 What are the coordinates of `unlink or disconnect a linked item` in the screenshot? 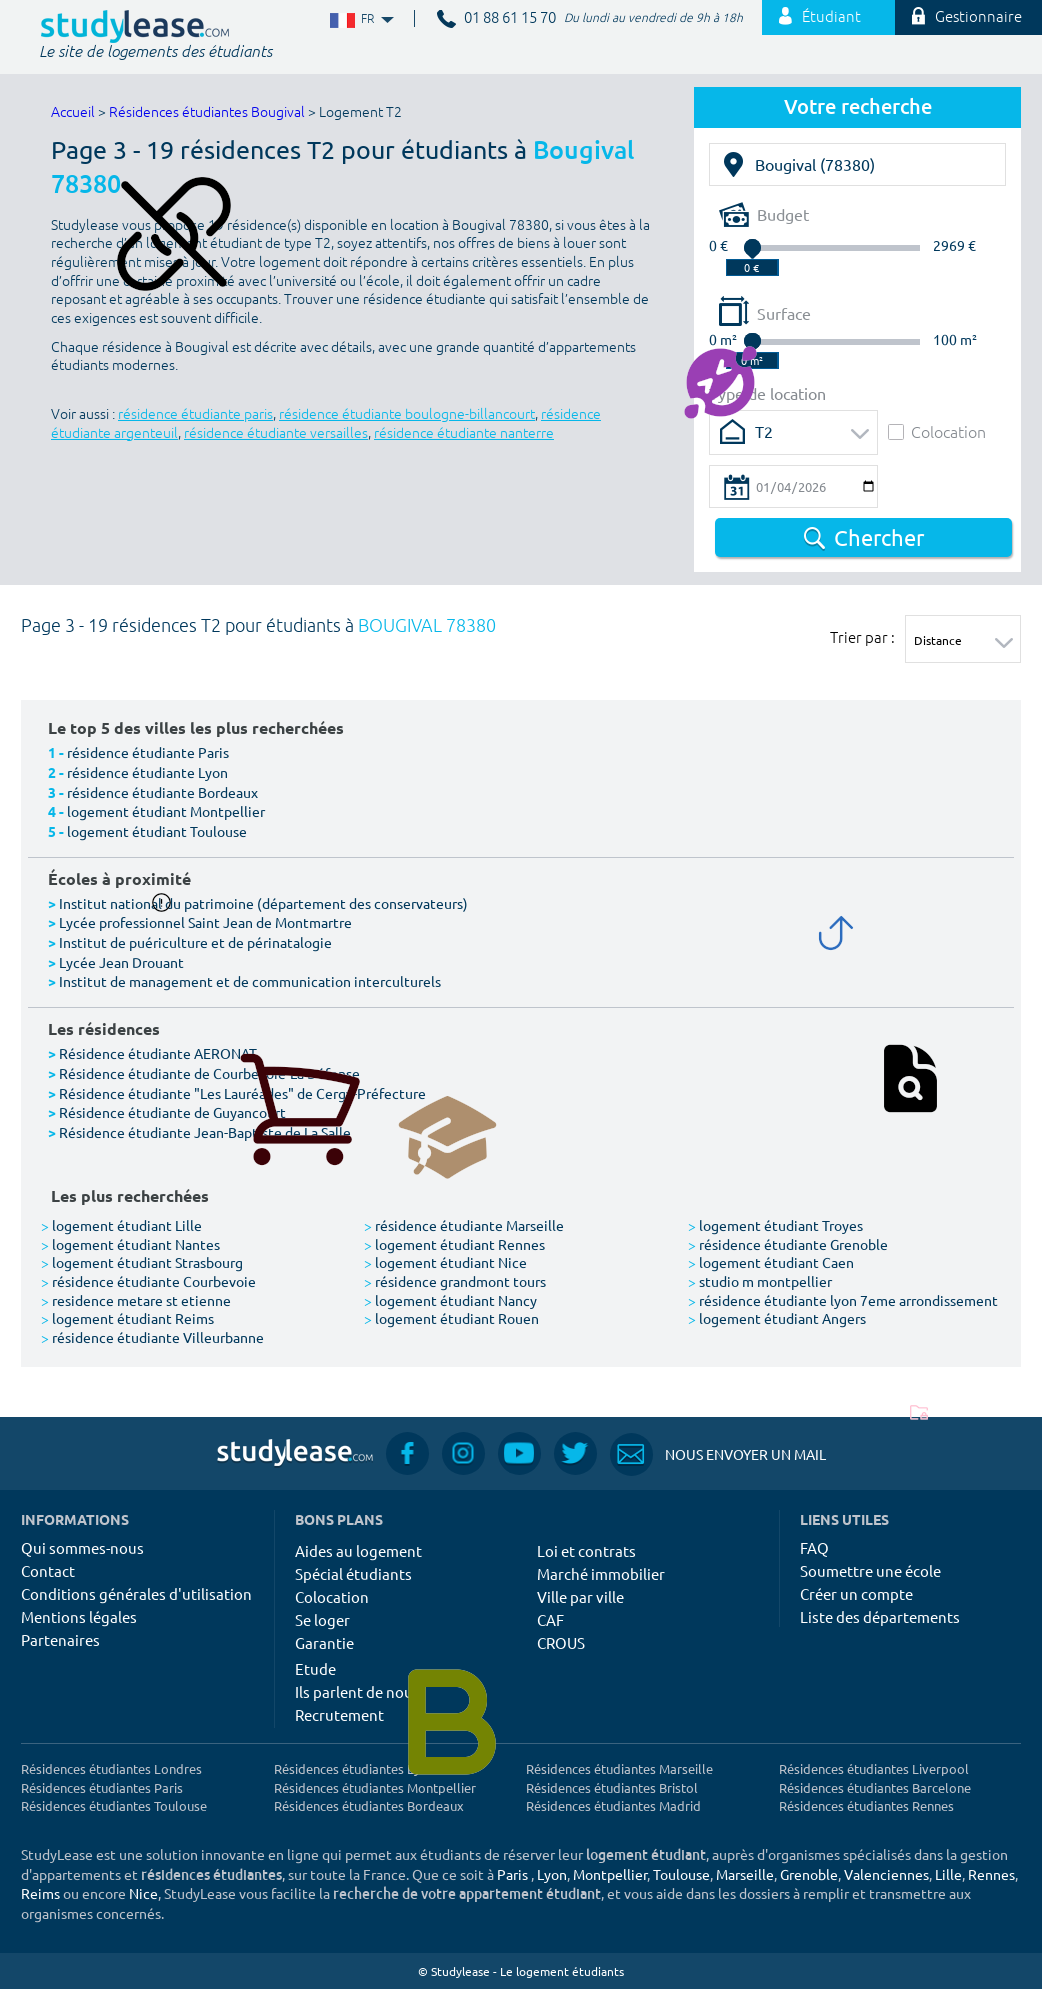 It's located at (174, 234).